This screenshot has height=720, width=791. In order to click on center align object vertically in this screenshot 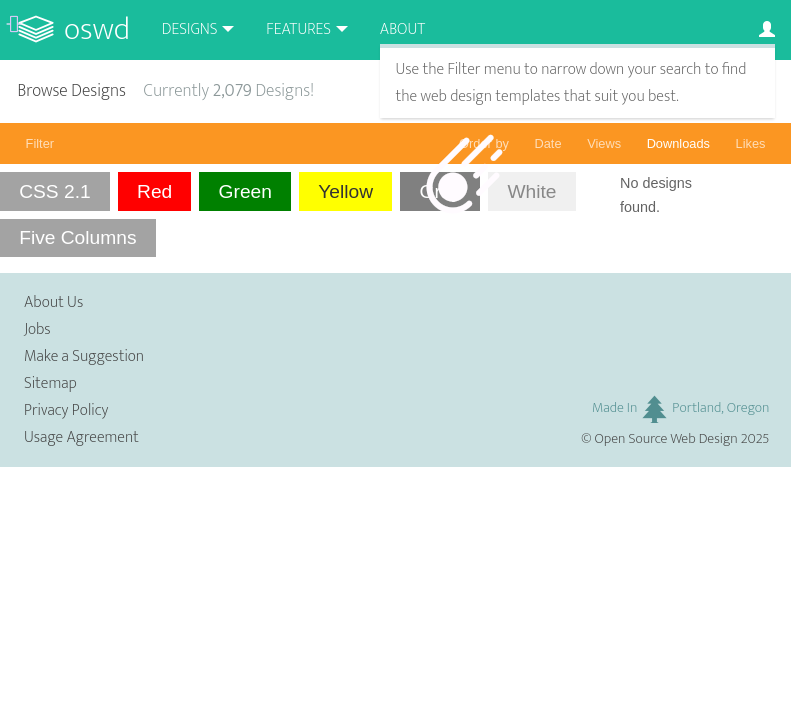, I will do `click(14, 24)`.